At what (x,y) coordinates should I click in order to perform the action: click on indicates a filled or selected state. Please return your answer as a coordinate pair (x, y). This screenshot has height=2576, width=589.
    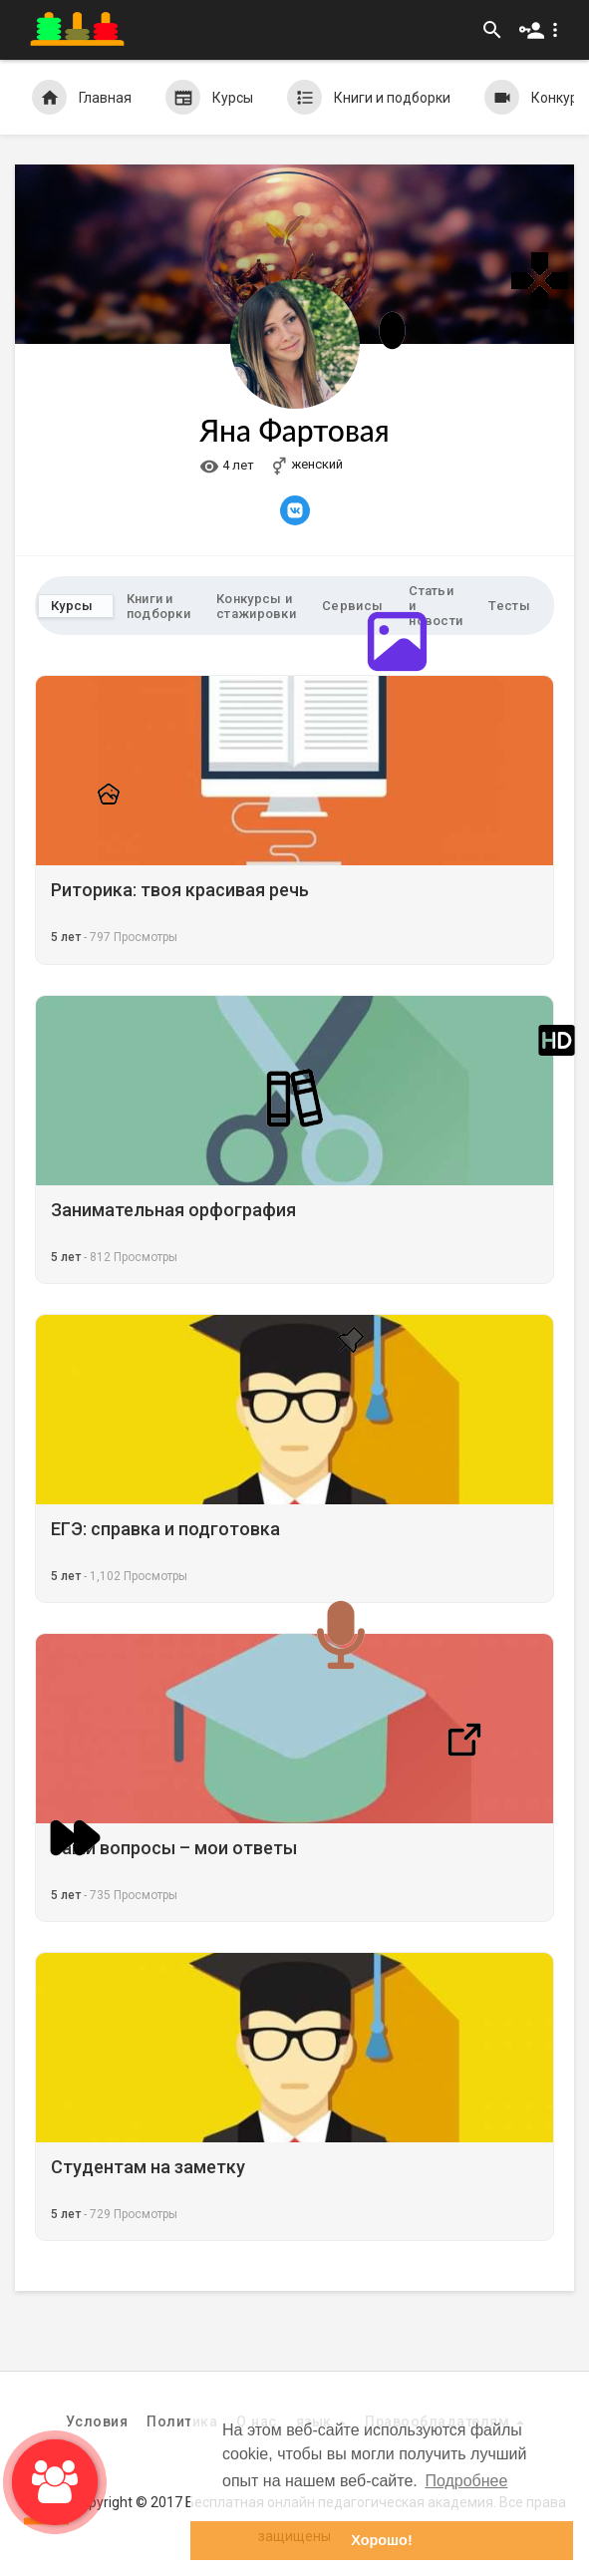
    Looking at the image, I should click on (392, 330).